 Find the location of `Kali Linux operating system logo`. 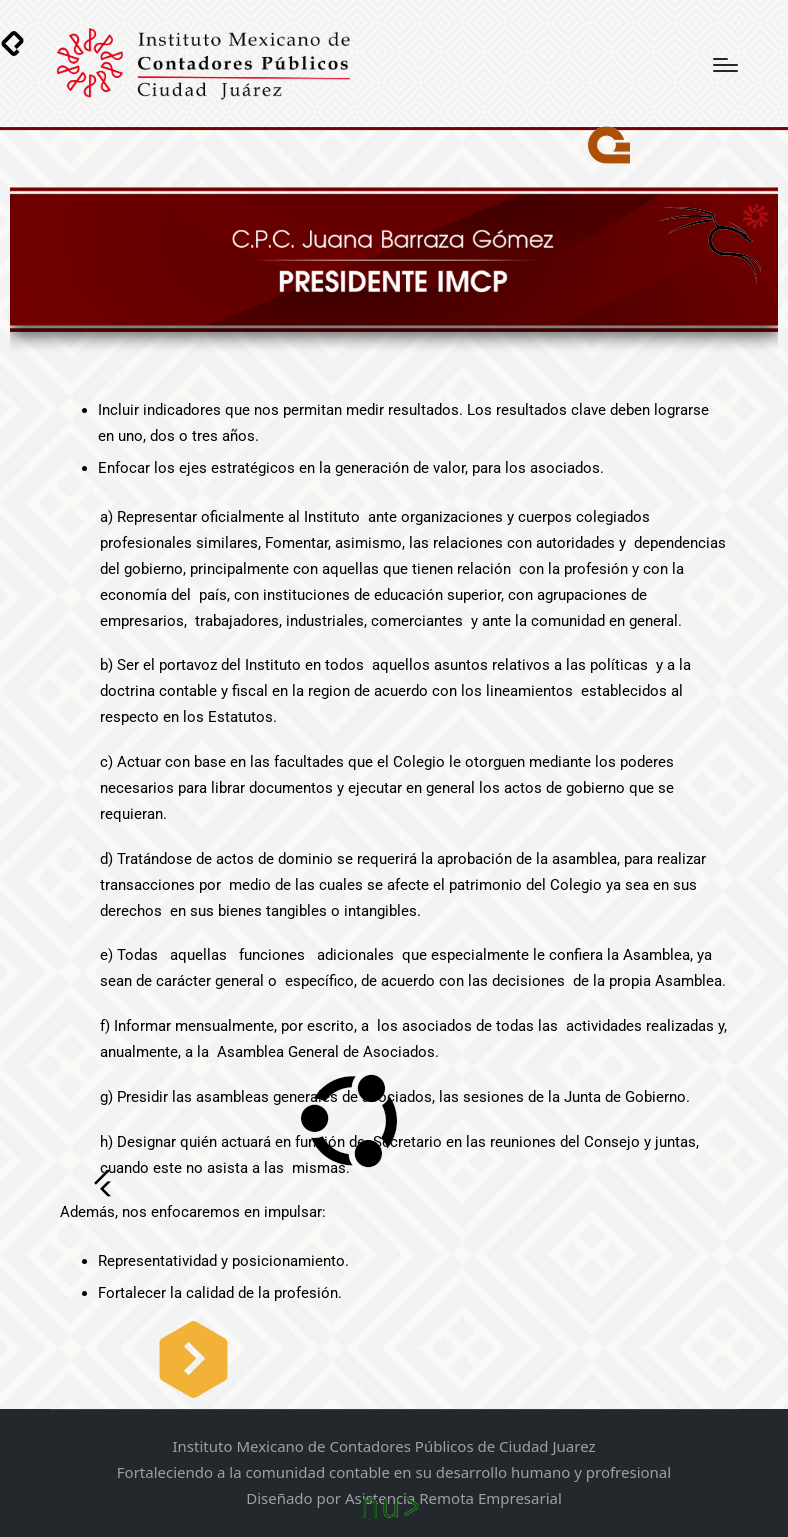

Kali Linux operating system logo is located at coordinates (709, 245).